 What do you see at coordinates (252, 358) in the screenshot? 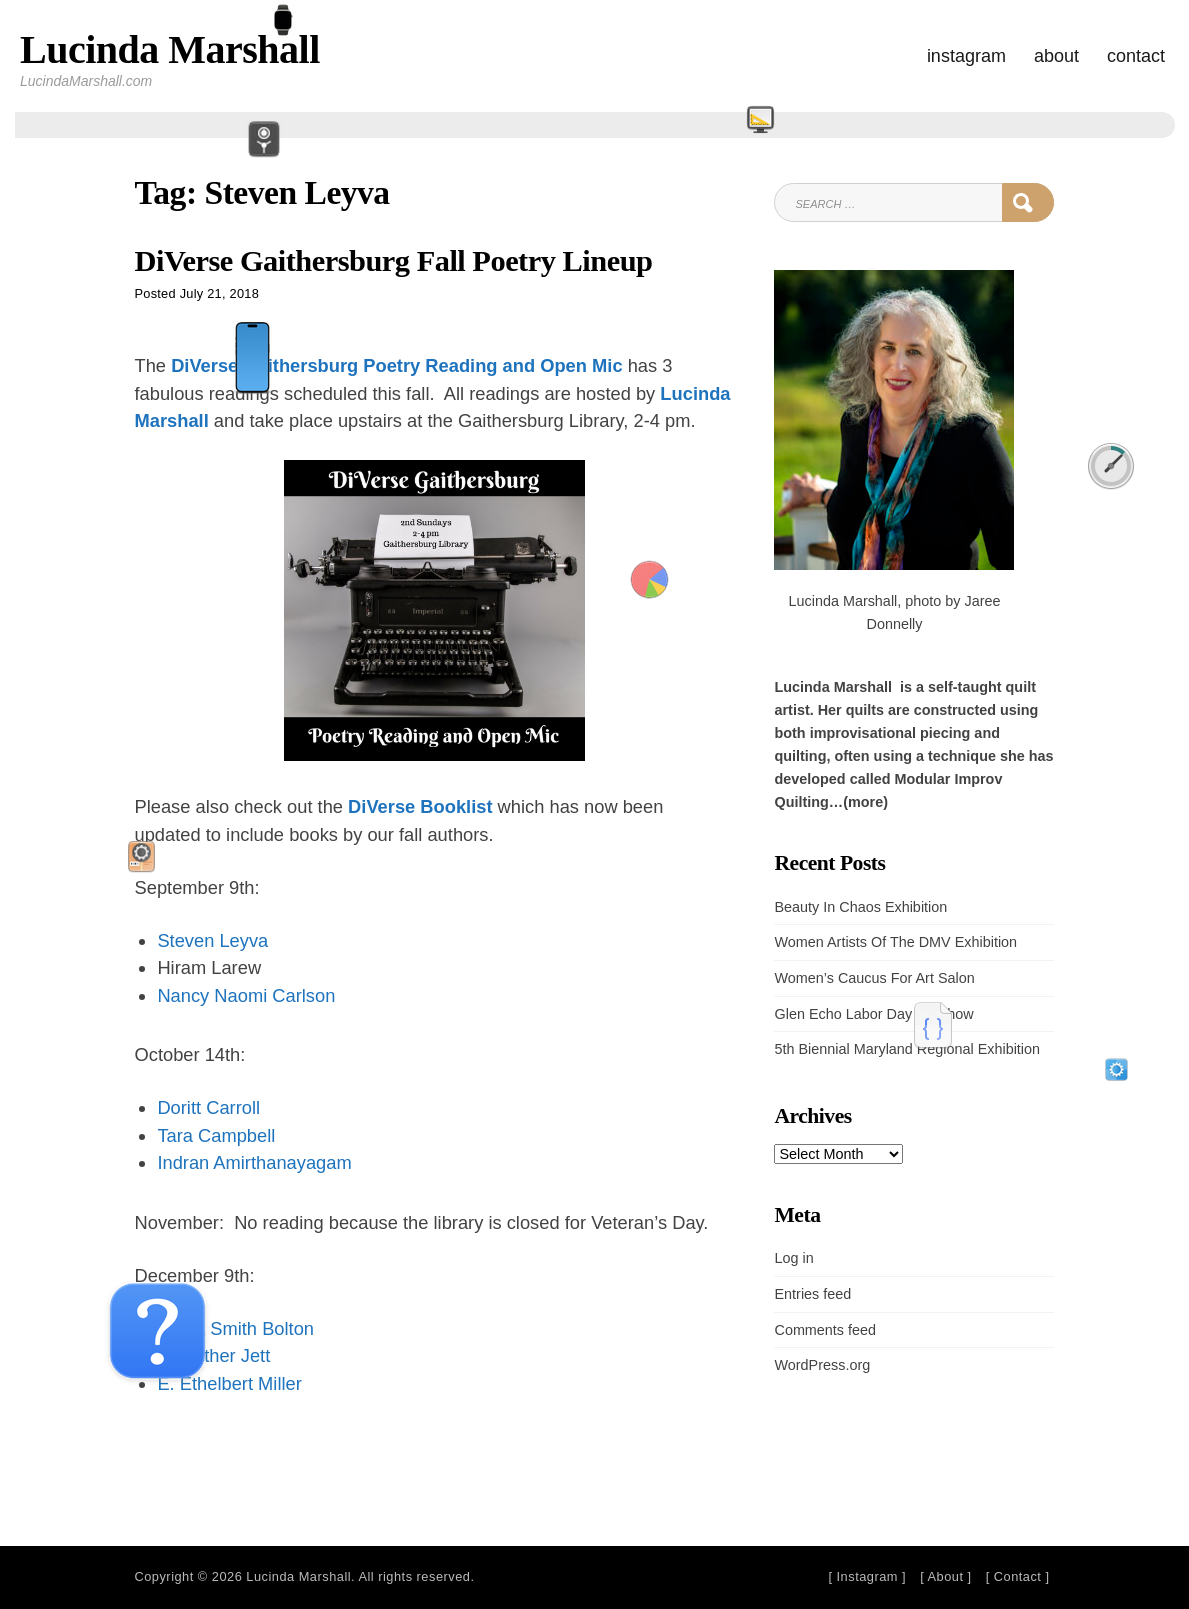
I see `iPhone 16 device icon` at bounding box center [252, 358].